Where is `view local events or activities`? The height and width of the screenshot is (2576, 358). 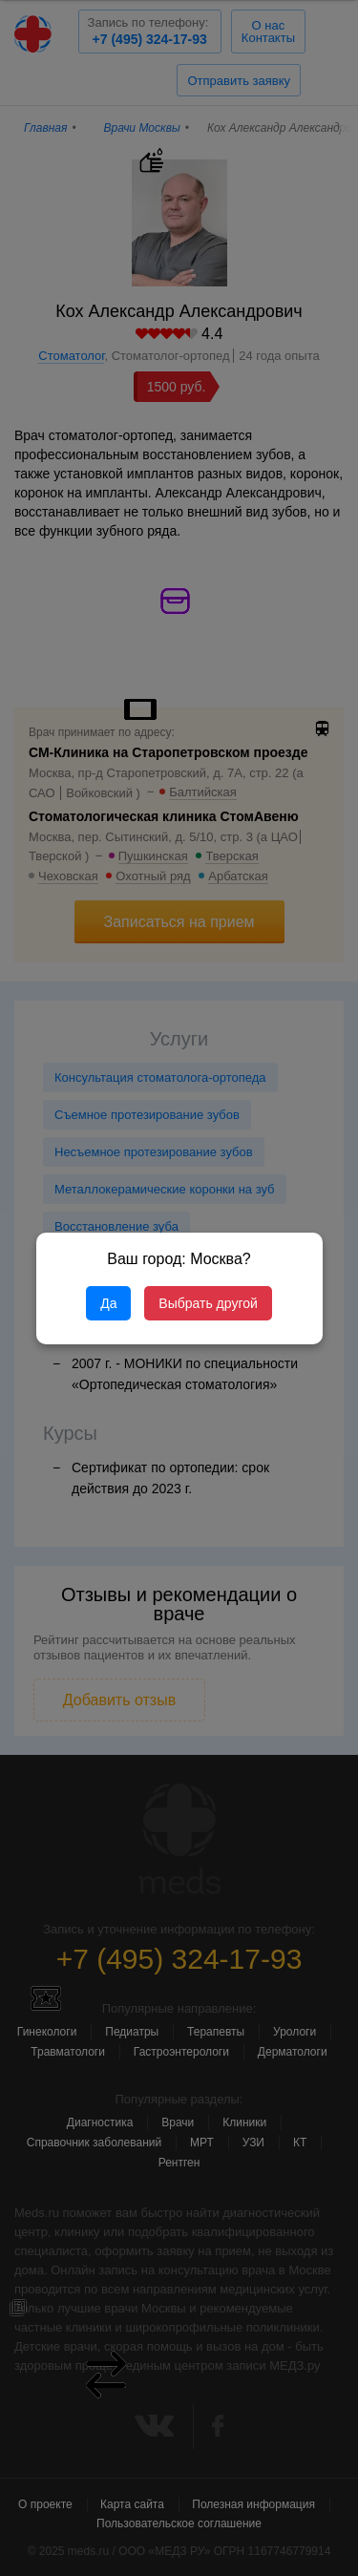
view local events or activities is located at coordinates (46, 1998).